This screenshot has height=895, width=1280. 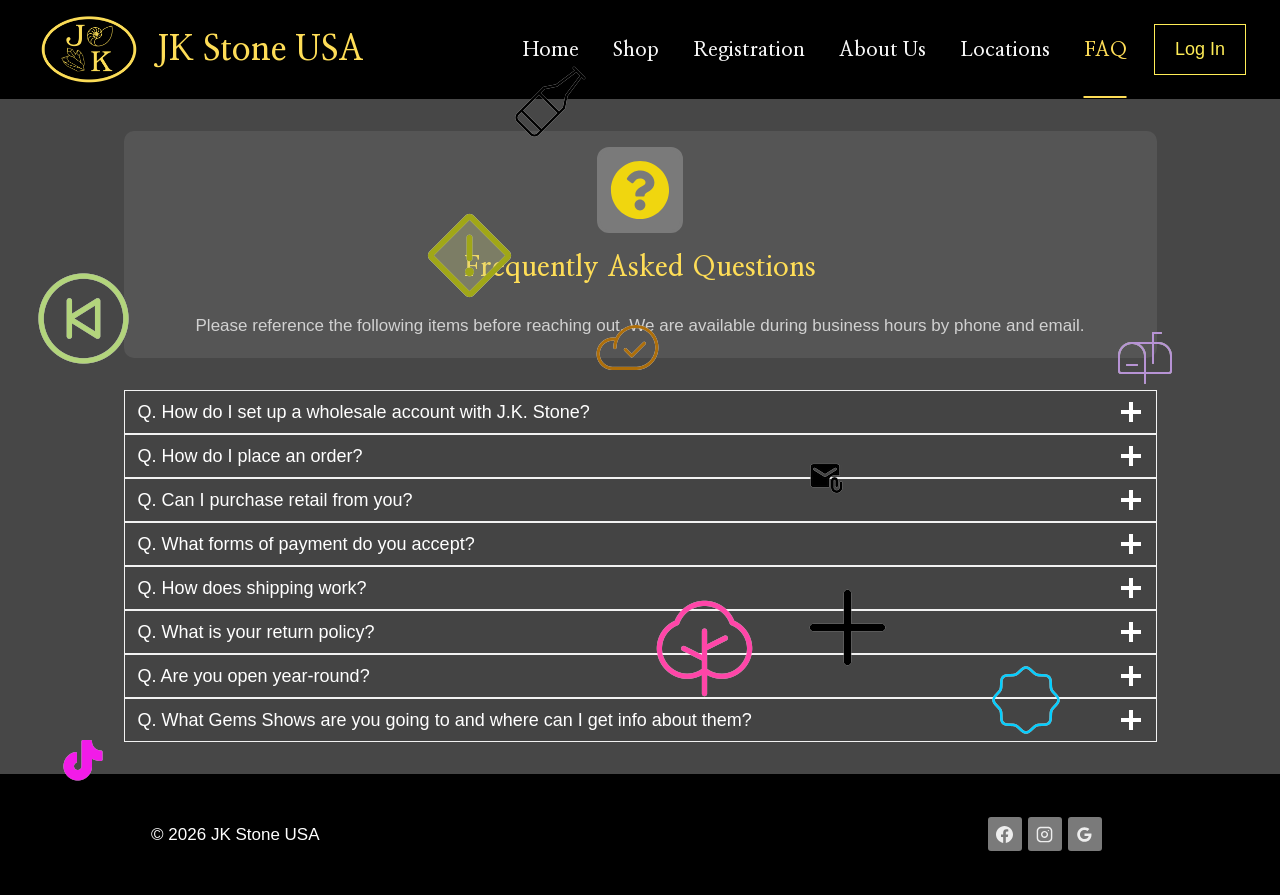 I want to click on open the TikTok app, so click(x=83, y=761).